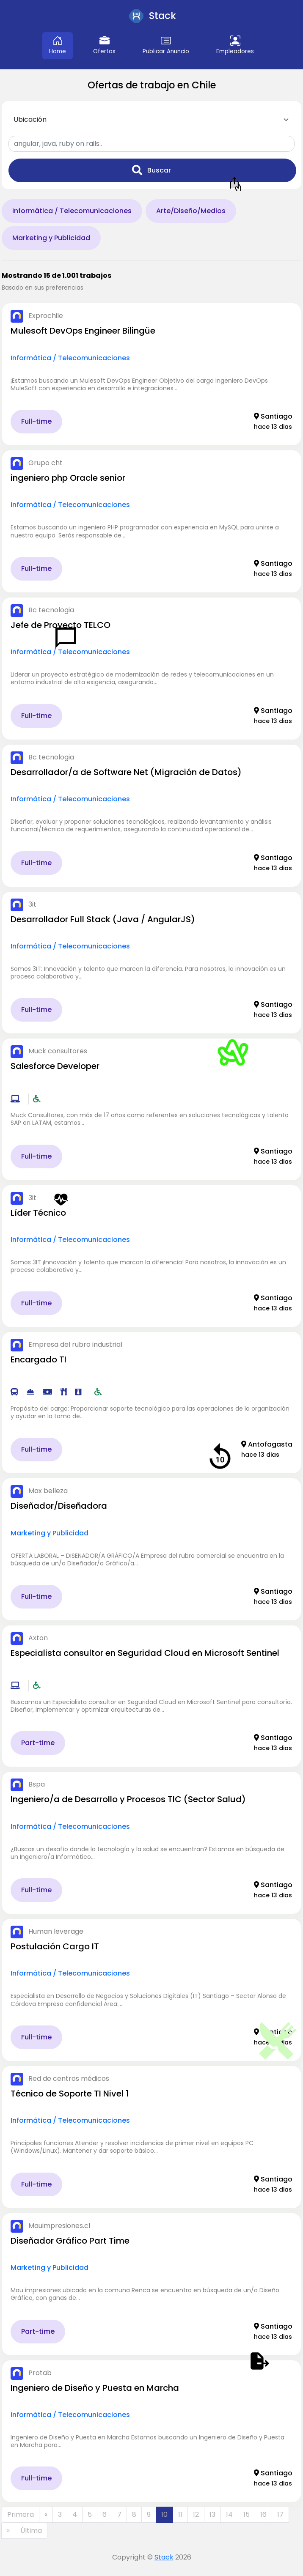 Image resolution: width=303 pixels, height=2576 pixels. I want to click on find nearby restaurants or dining options, so click(278, 2041).